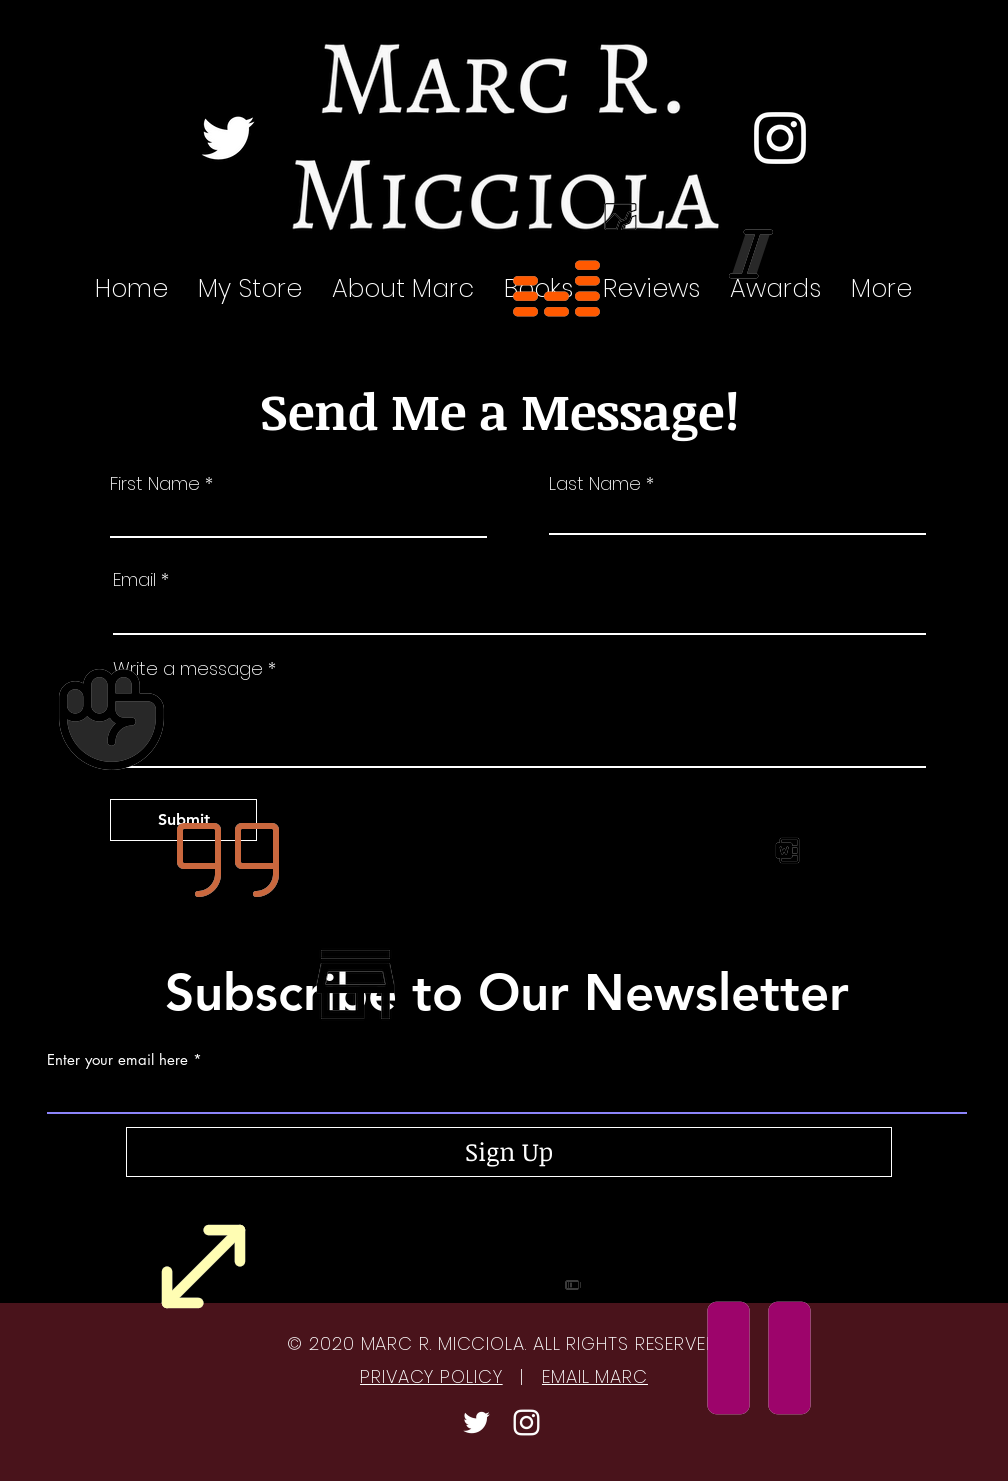 The image size is (1008, 1481). Describe the element at coordinates (228, 858) in the screenshot. I see `insert a block quote` at that location.